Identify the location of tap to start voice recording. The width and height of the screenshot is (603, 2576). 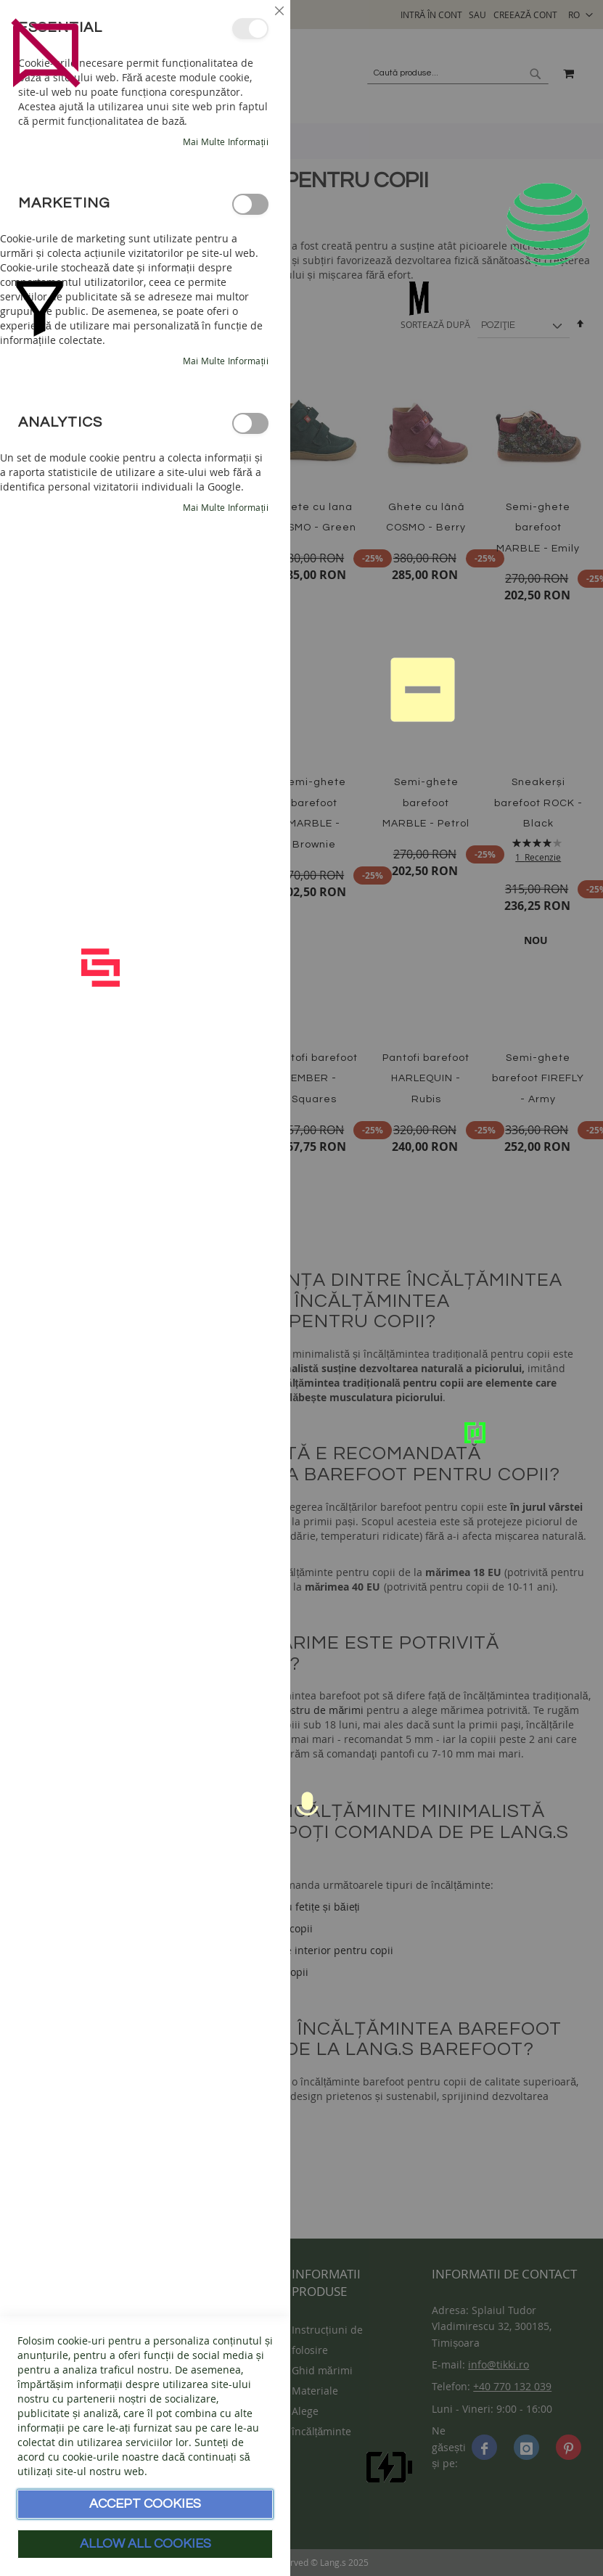
(307, 1804).